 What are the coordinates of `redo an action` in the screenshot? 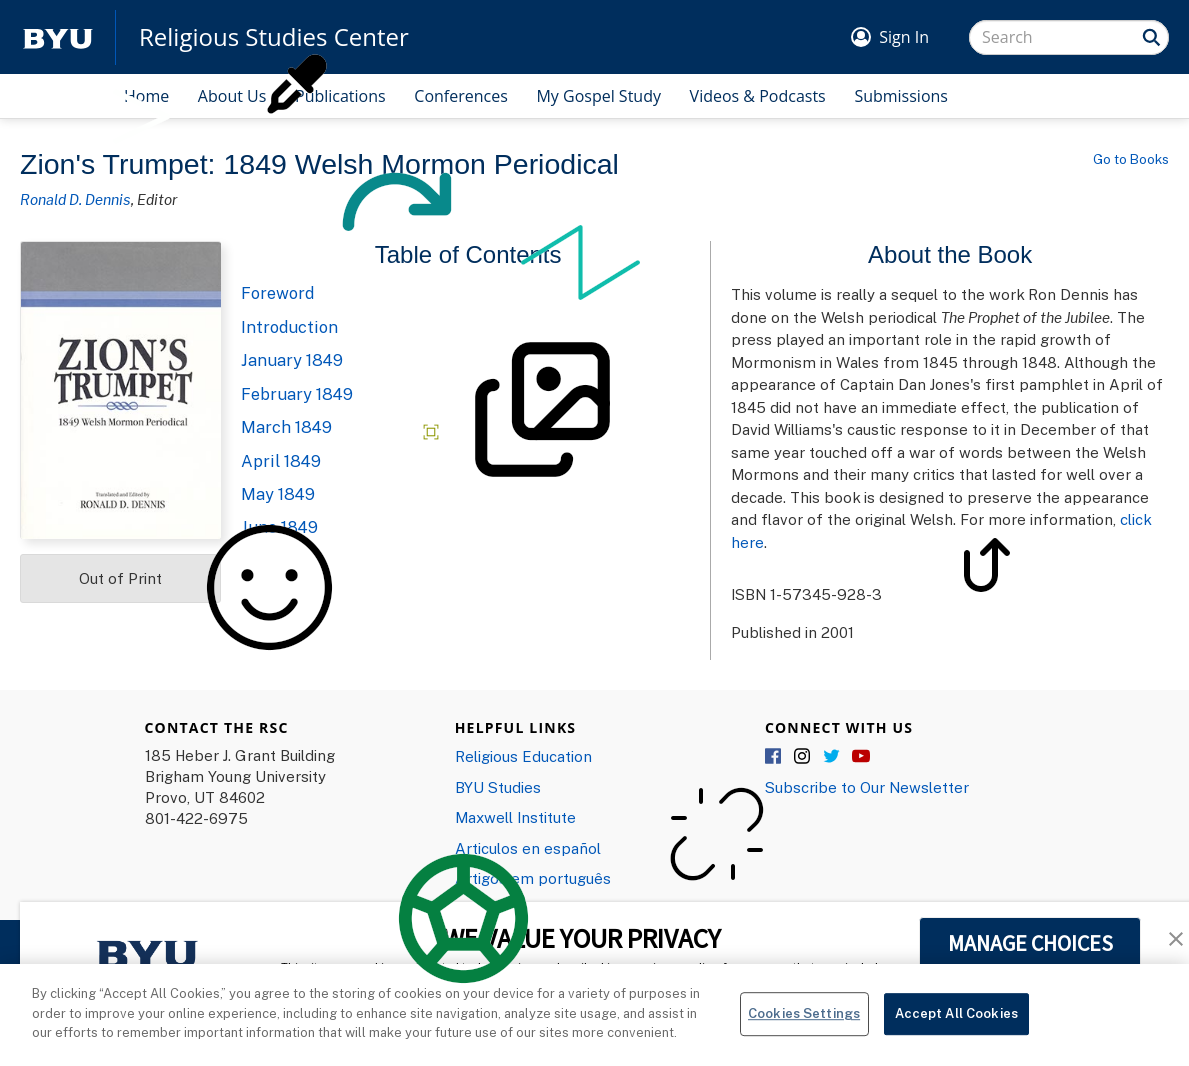 It's located at (395, 198).